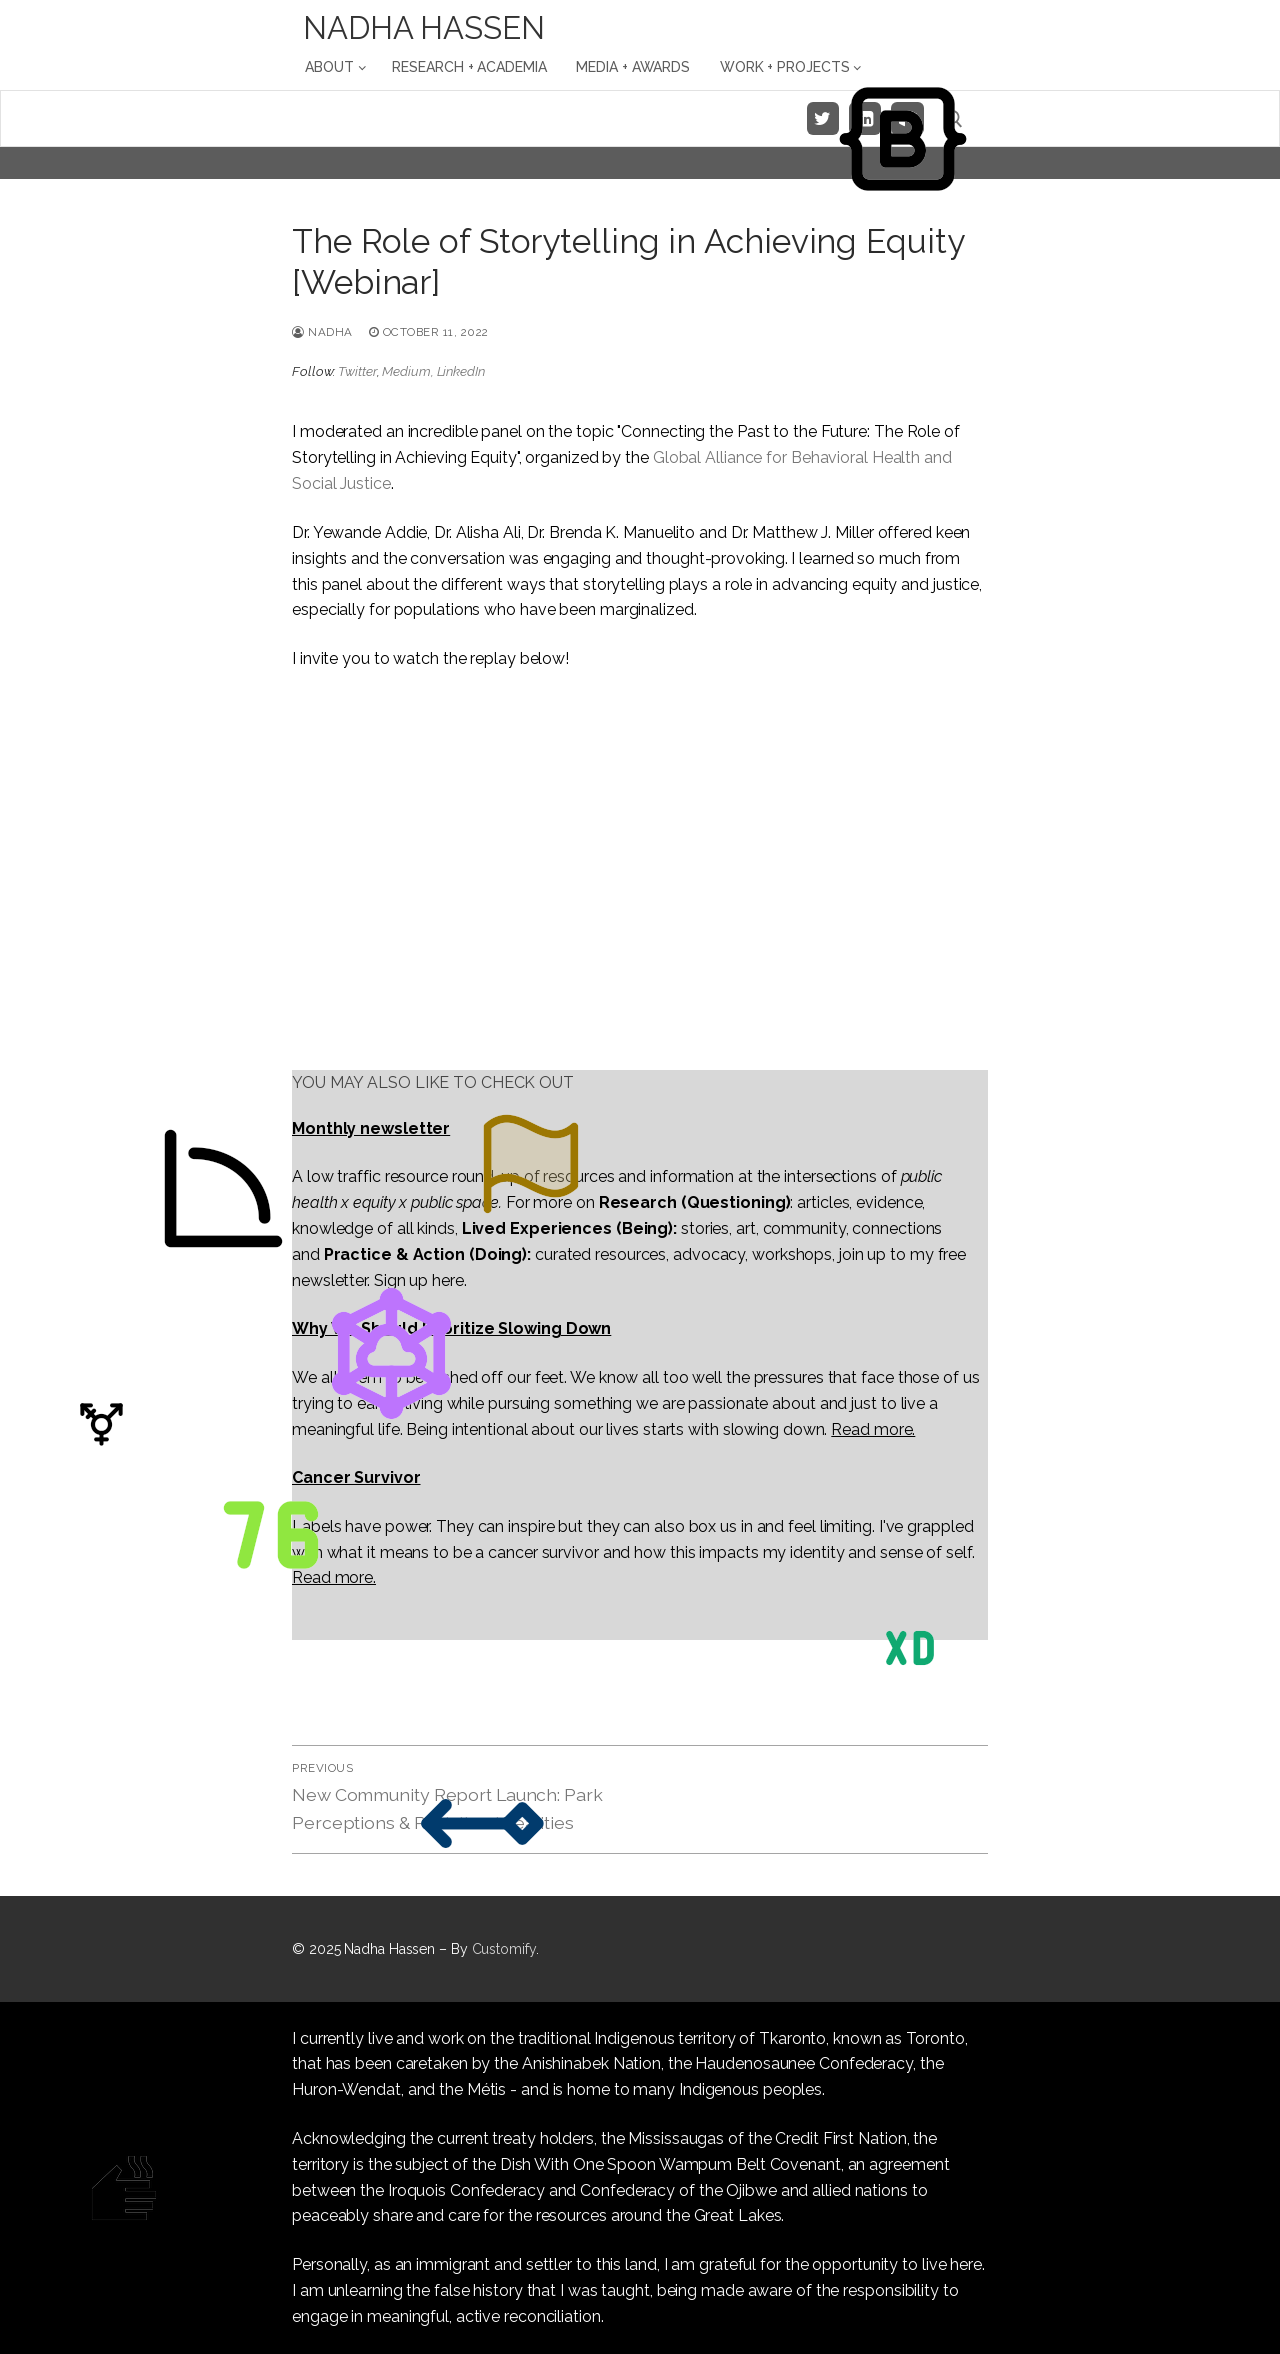 The height and width of the screenshot is (2354, 1280). Describe the element at coordinates (223, 1188) in the screenshot. I see `view production possibility frontier chart` at that location.